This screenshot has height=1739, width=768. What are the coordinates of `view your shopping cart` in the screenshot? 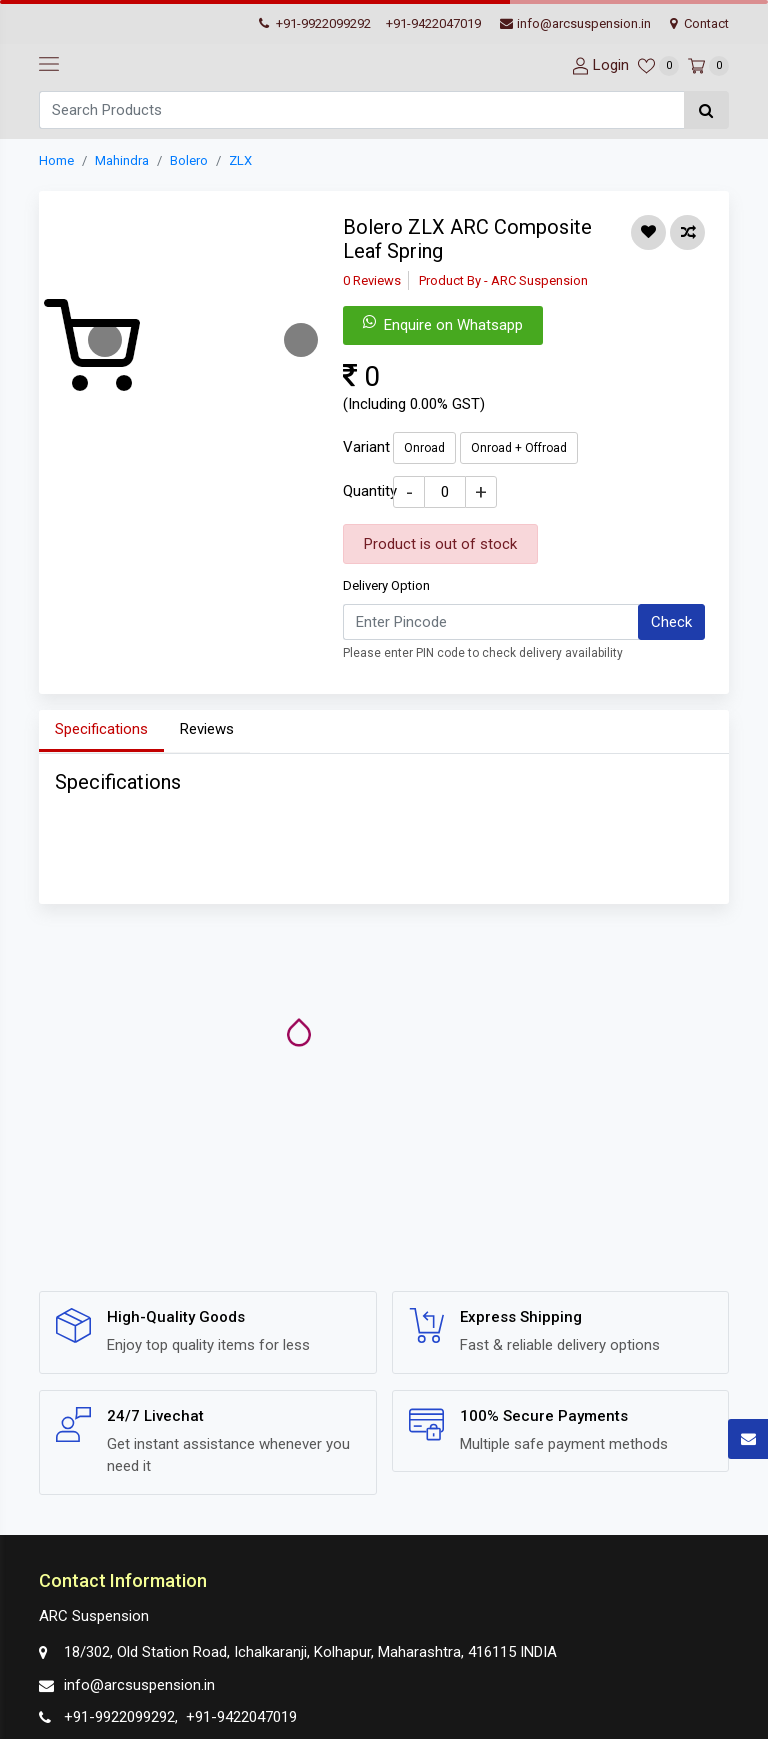 It's located at (92, 347).